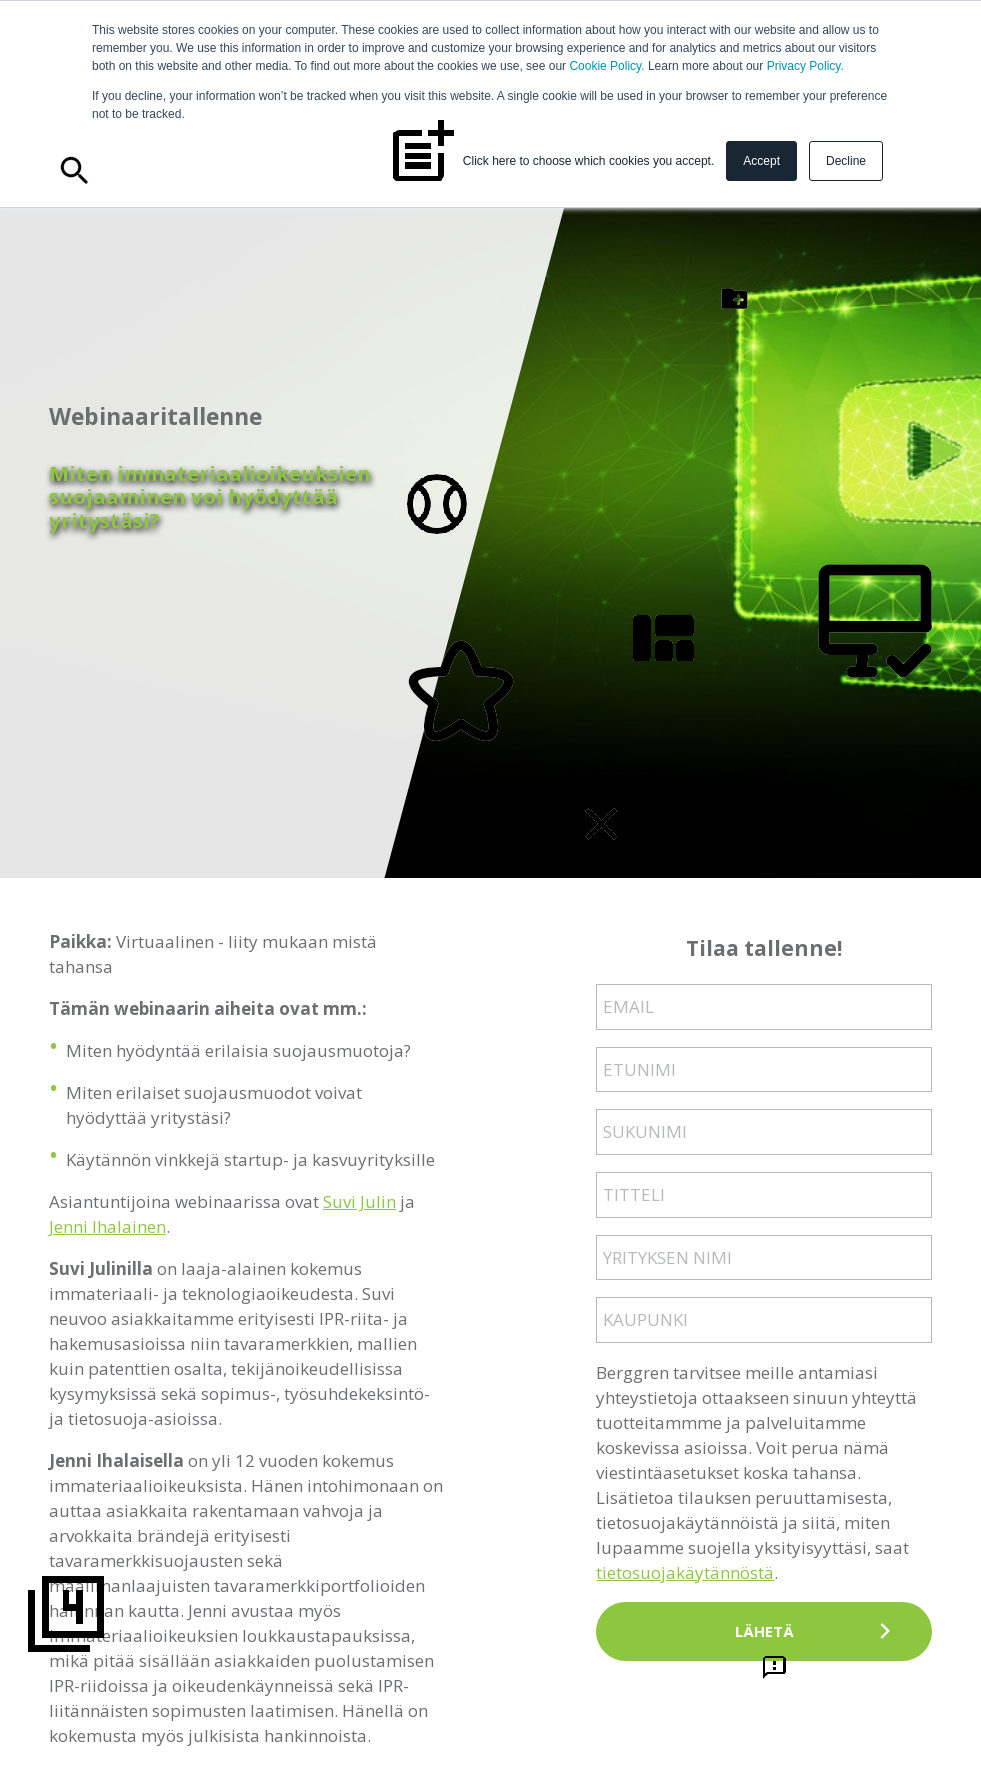 This screenshot has width=981, height=1767. Describe the element at coordinates (66, 1614) in the screenshot. I see `select filter option 4` at that location.